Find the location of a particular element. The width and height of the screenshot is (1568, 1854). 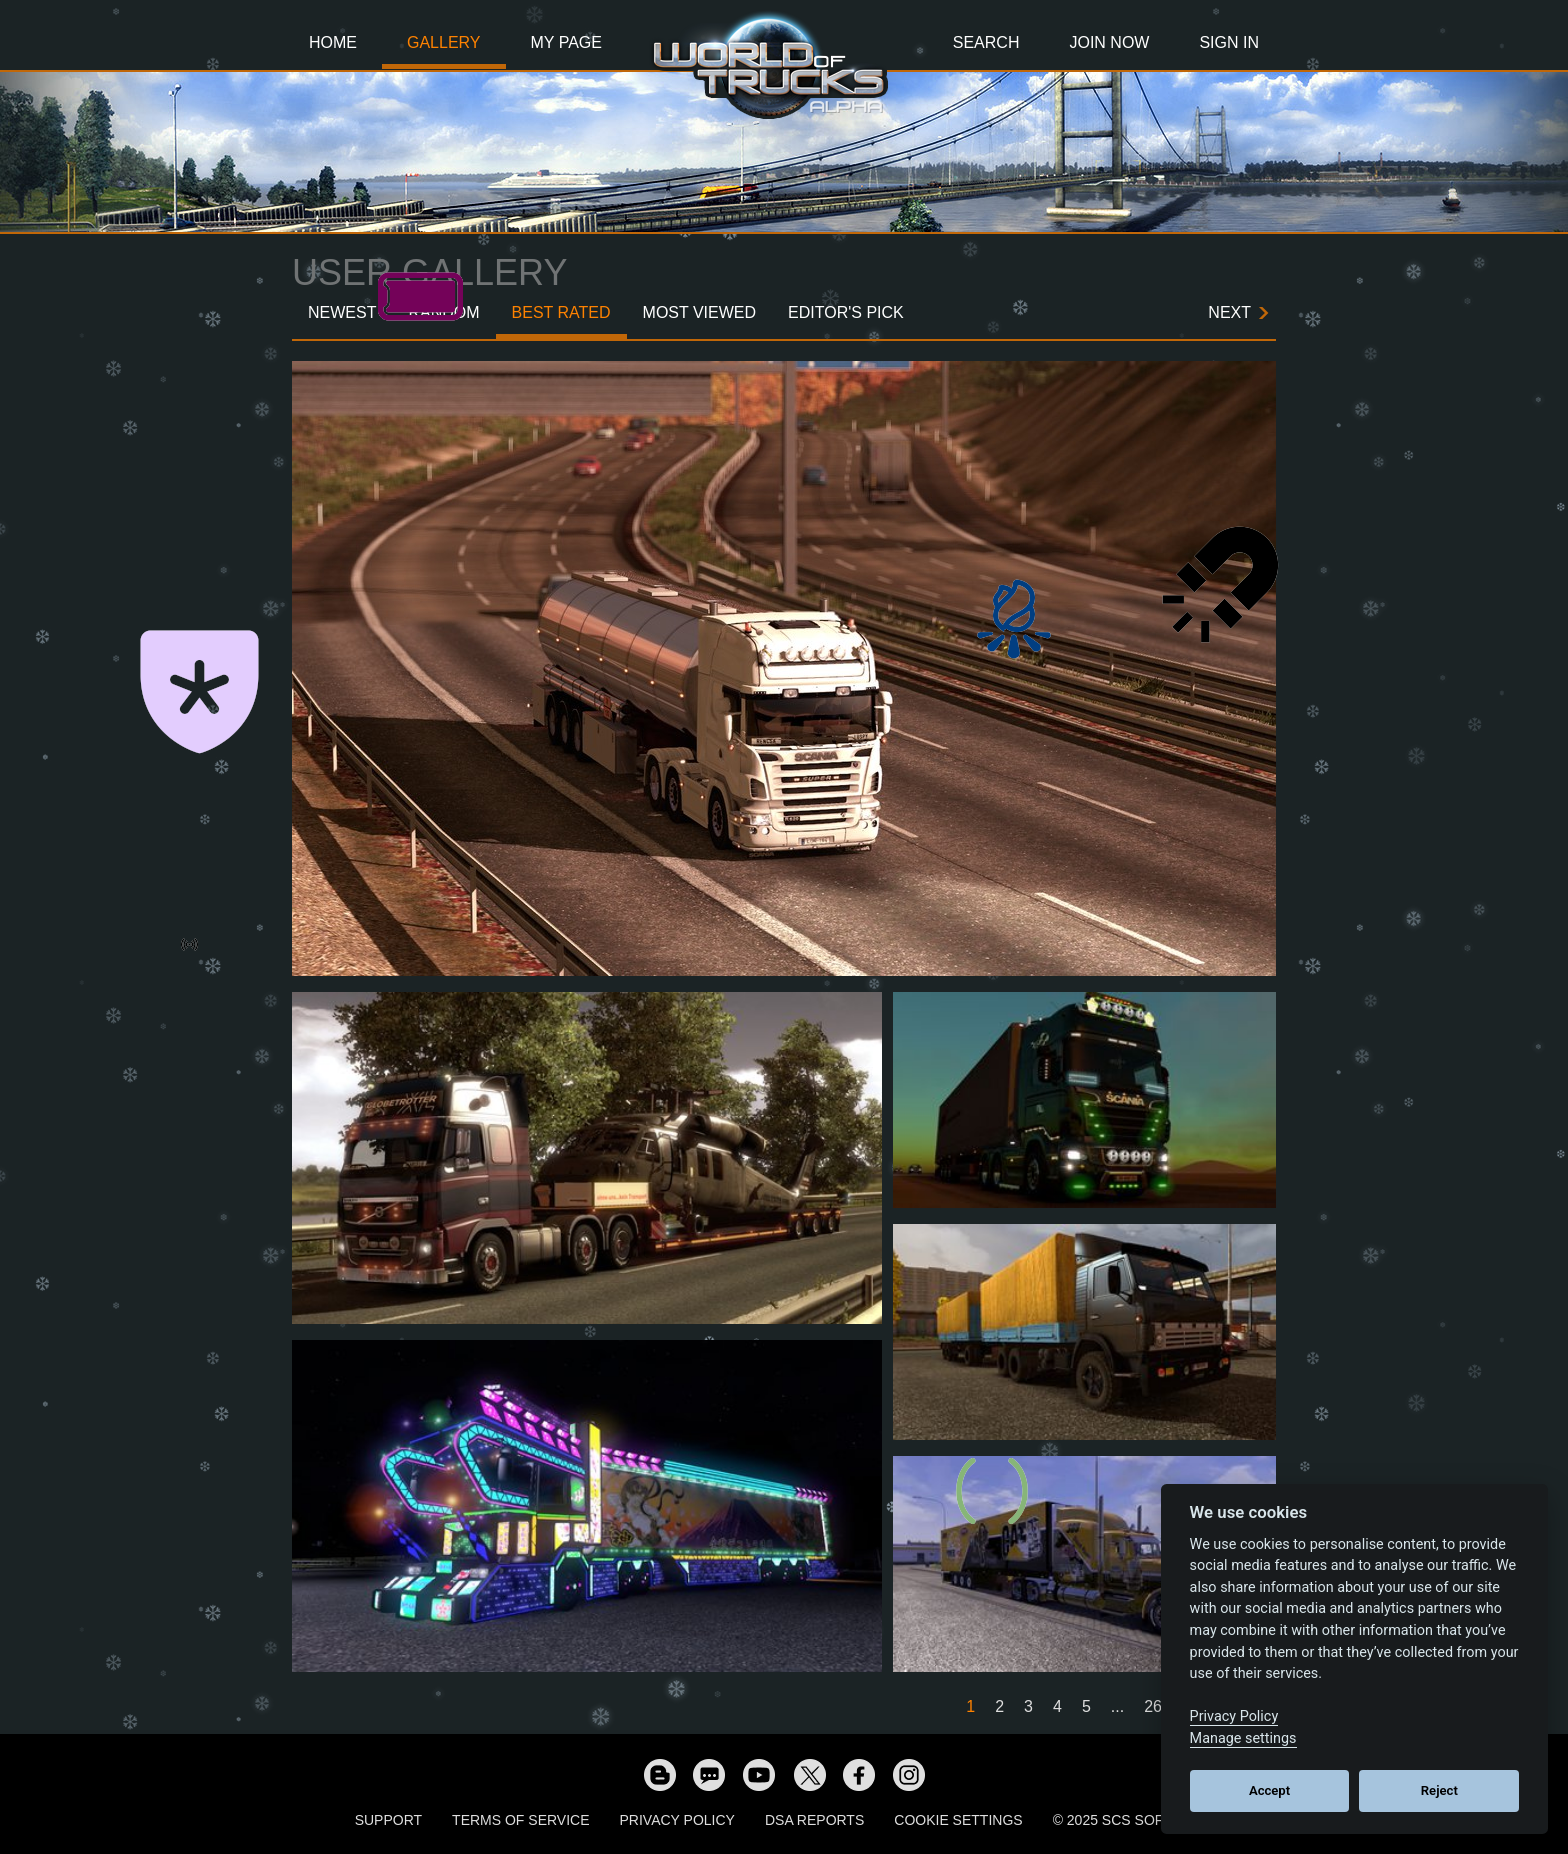

attract or pull related items together is located at coordinates (1222, 582).